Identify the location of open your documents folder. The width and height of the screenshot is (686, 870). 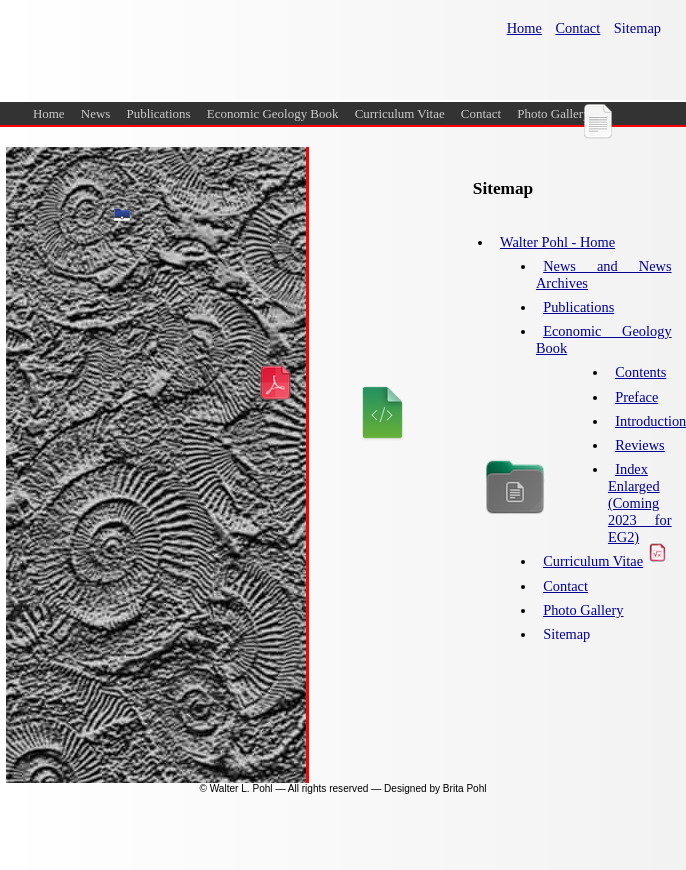
(515, 487).